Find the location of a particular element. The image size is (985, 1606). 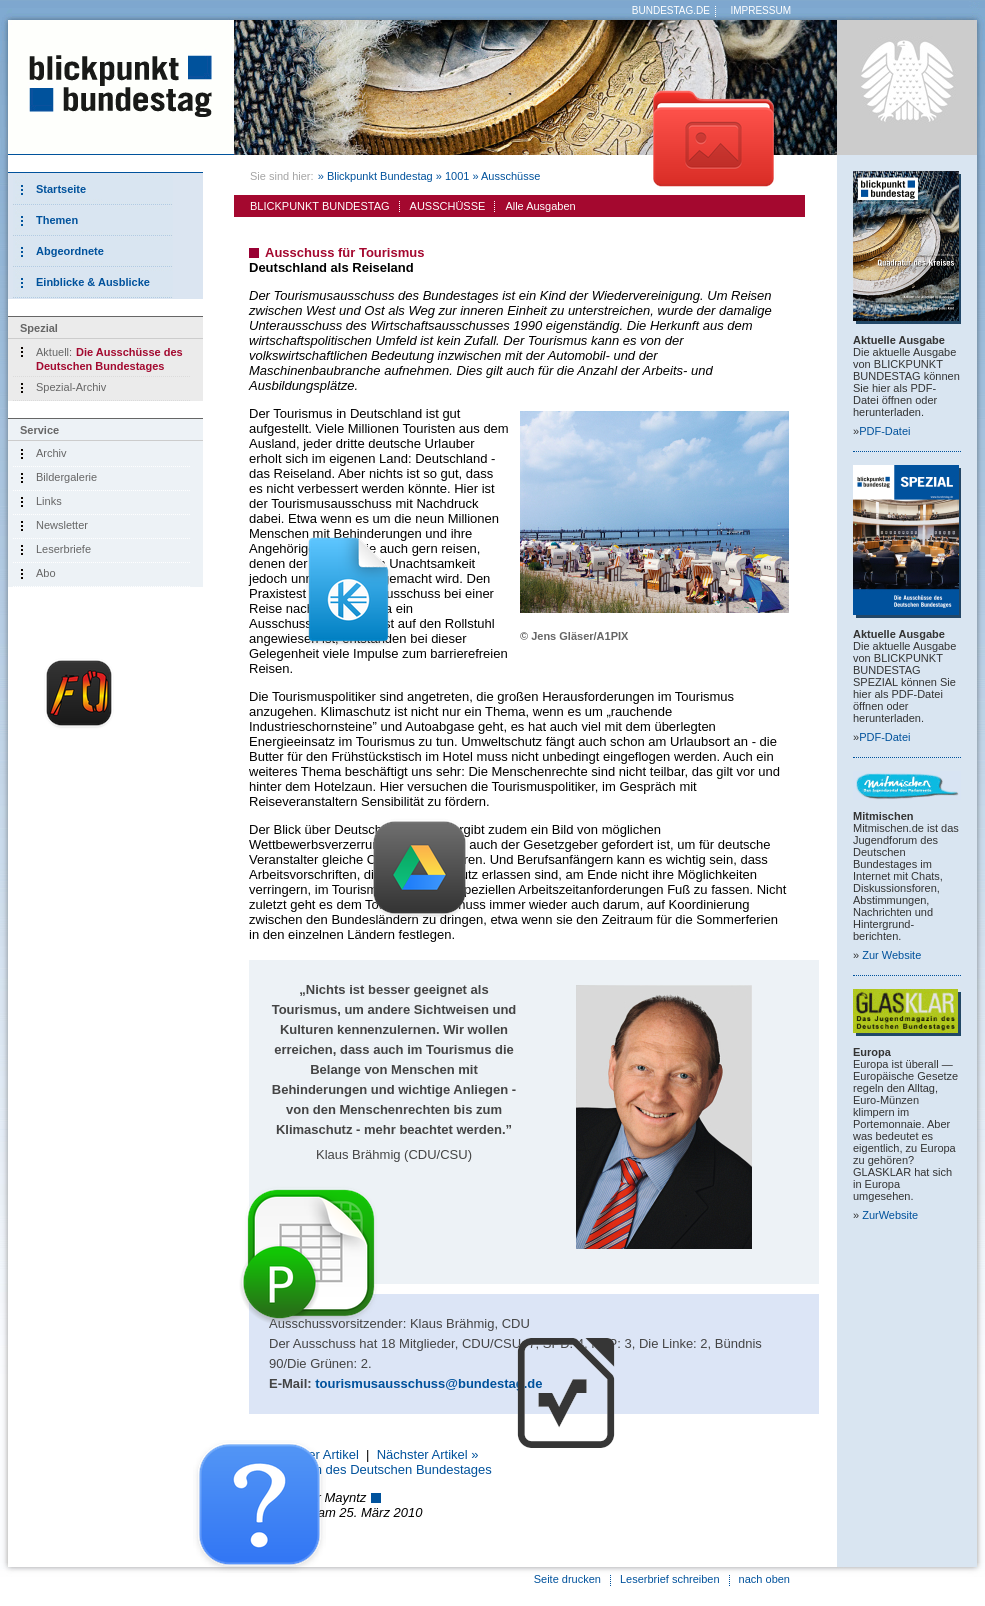

open a KMyMoney financial data file is located at coordinates (348, 591).